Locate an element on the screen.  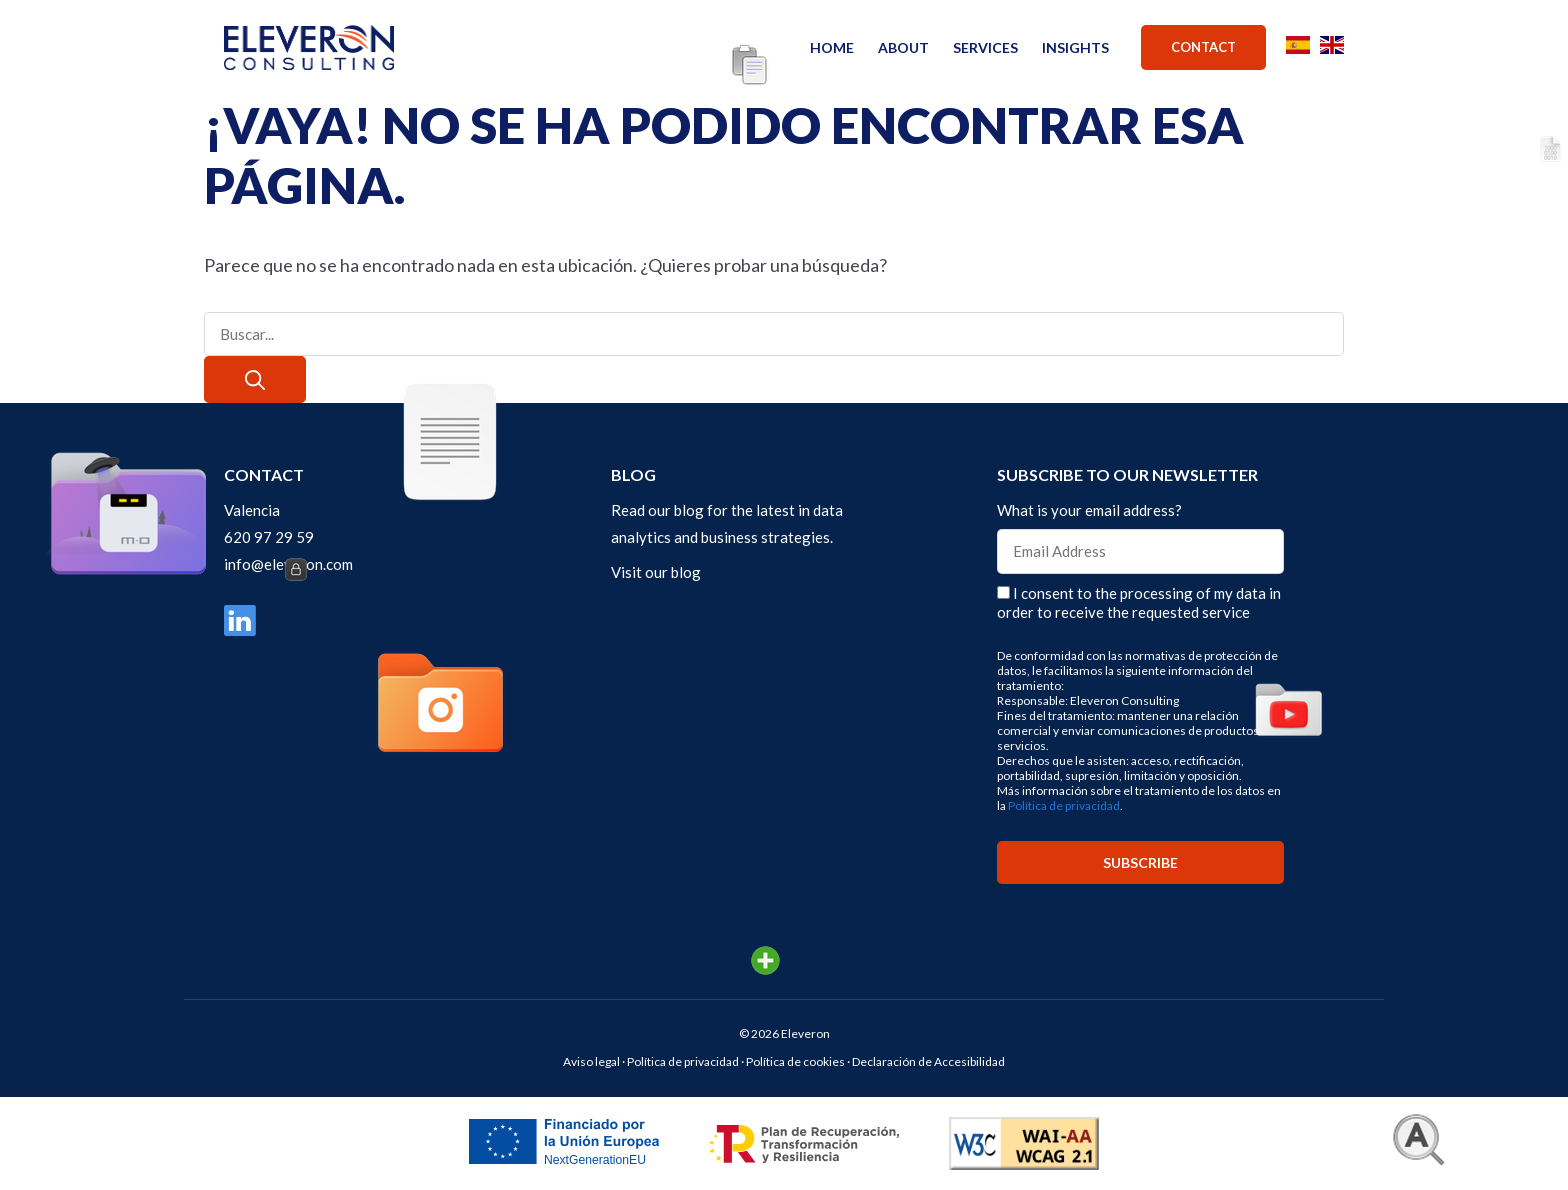
open motrix download manager folder is located at coordinates (128, 520).